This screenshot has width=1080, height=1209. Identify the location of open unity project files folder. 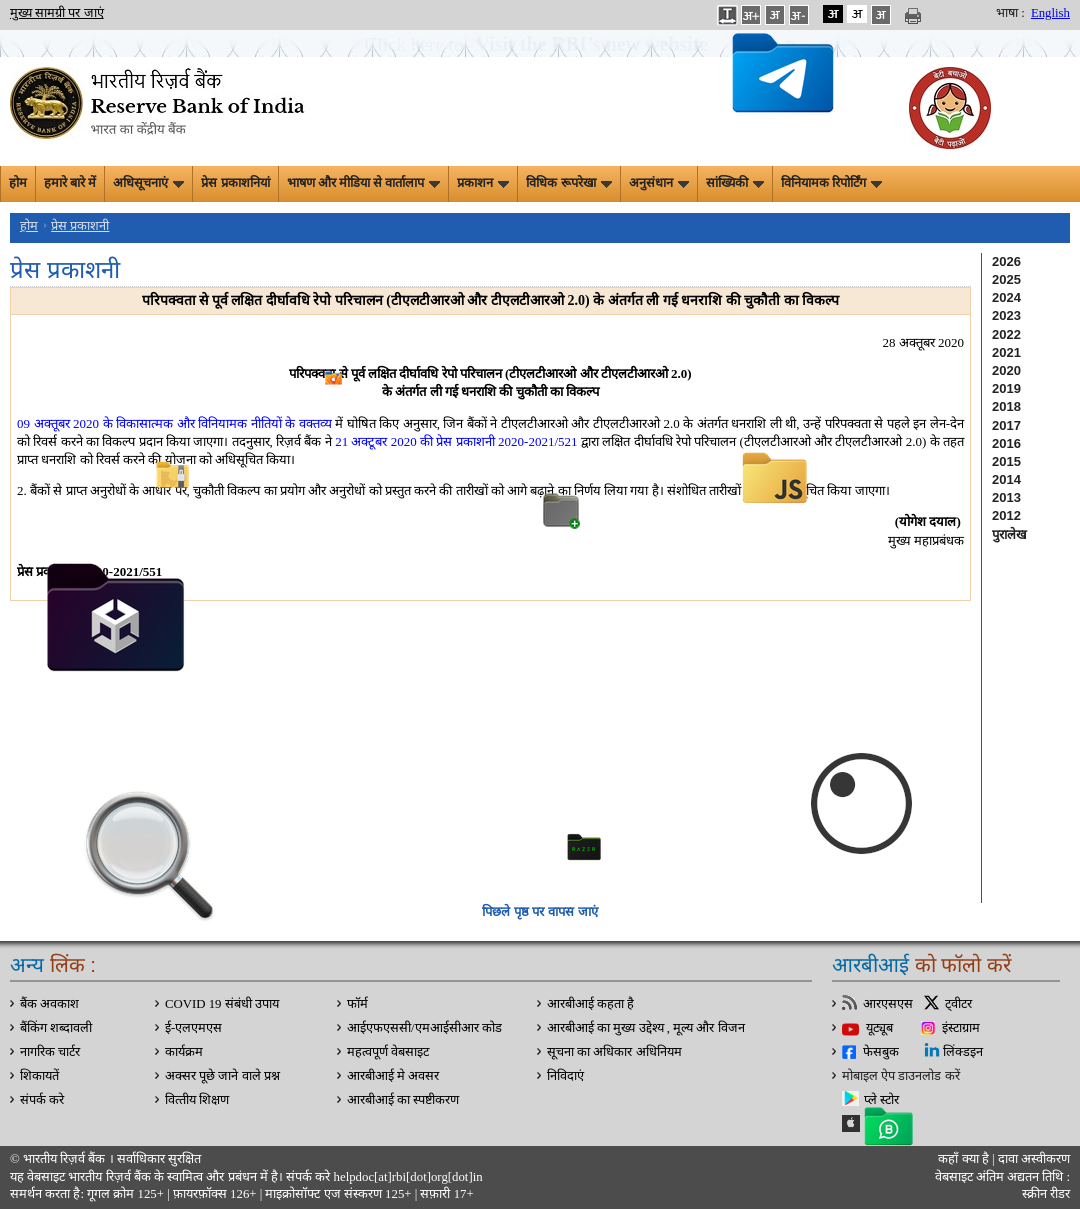
(115, 621).